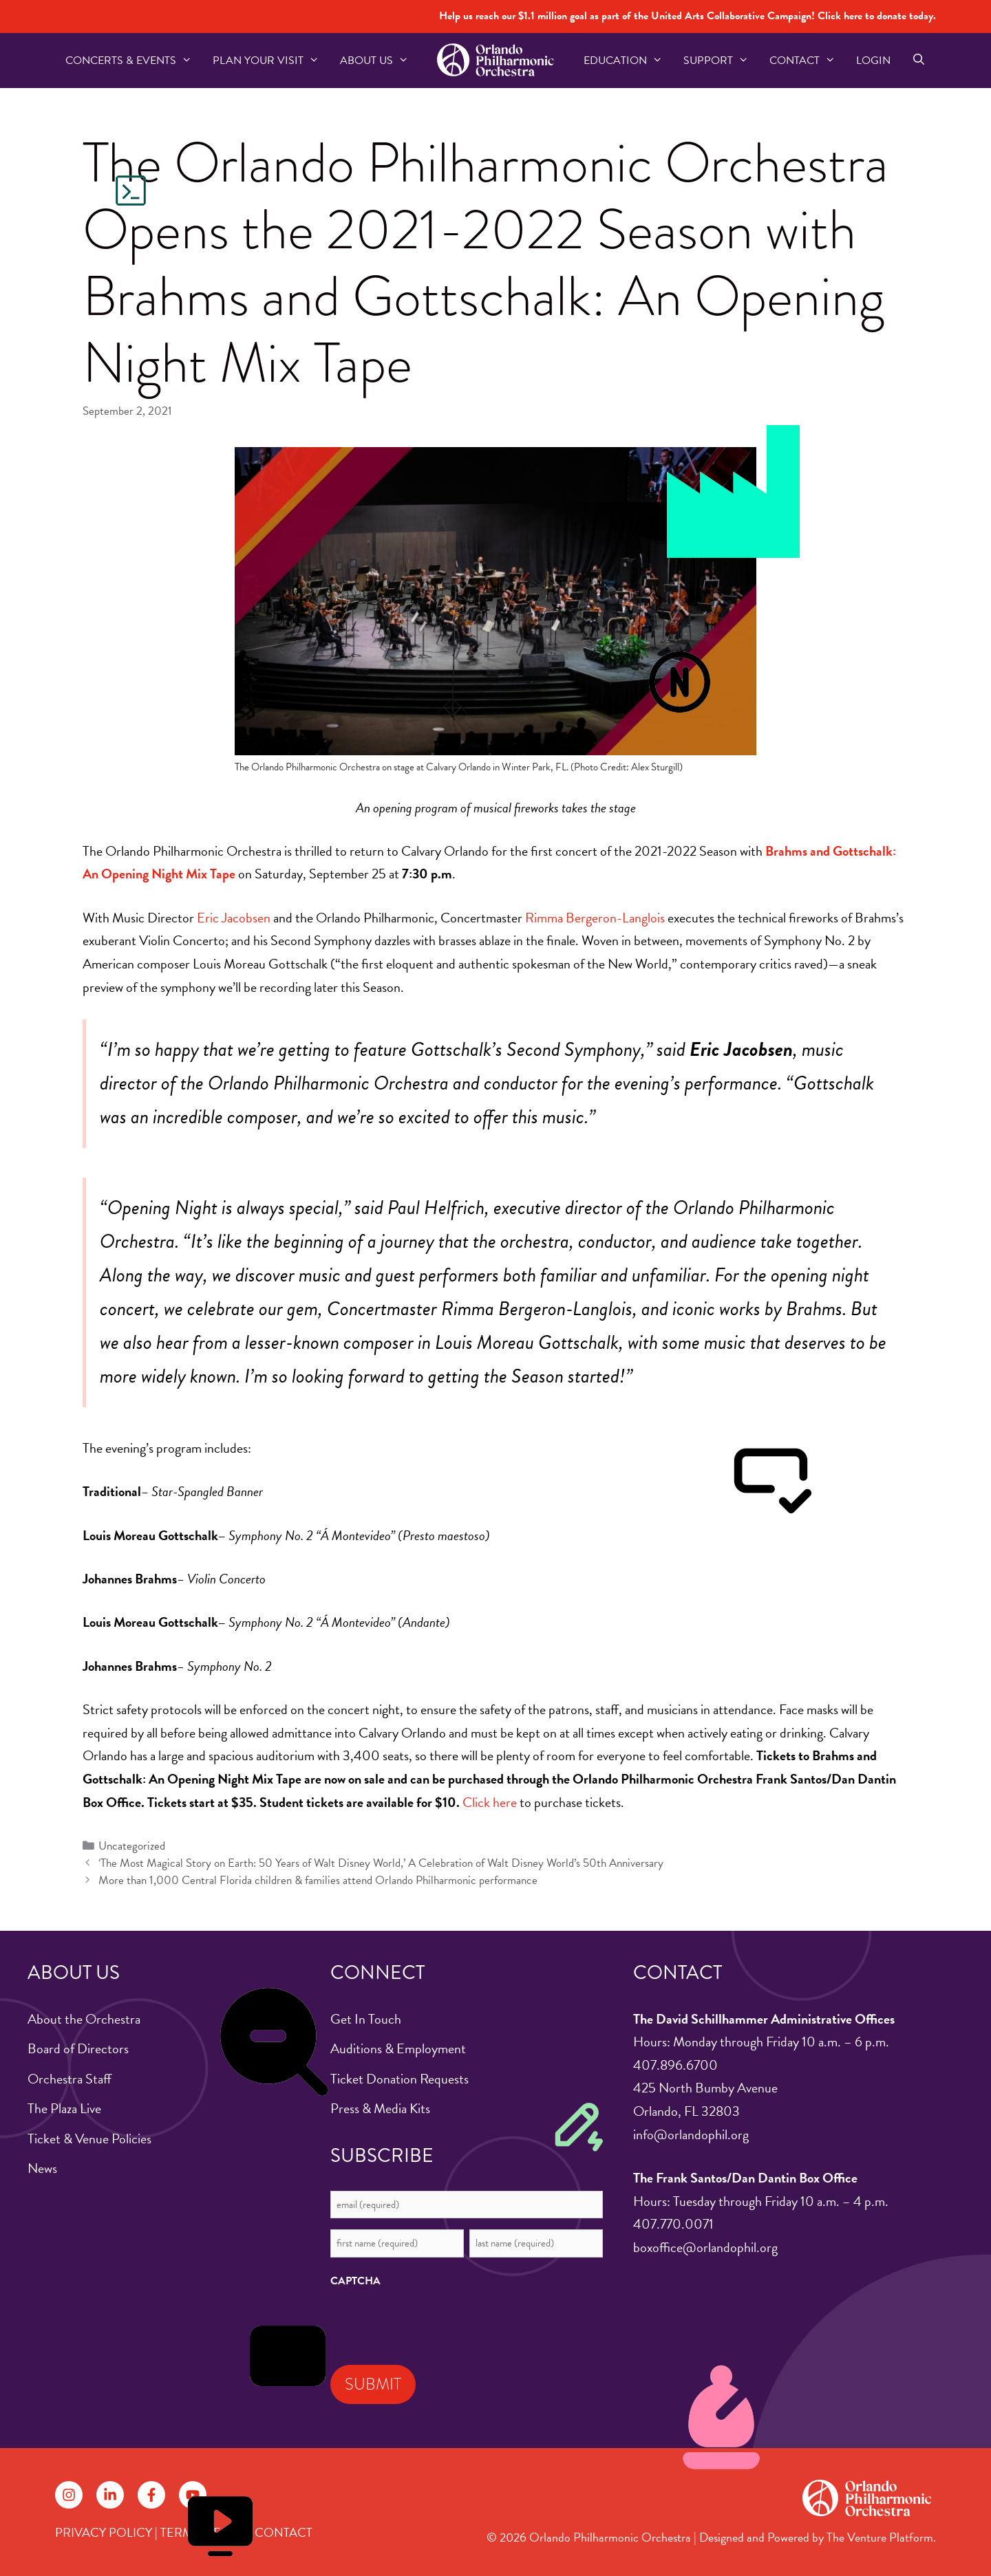  I want to click on view manufacturing or production settings, so click(733, 491).